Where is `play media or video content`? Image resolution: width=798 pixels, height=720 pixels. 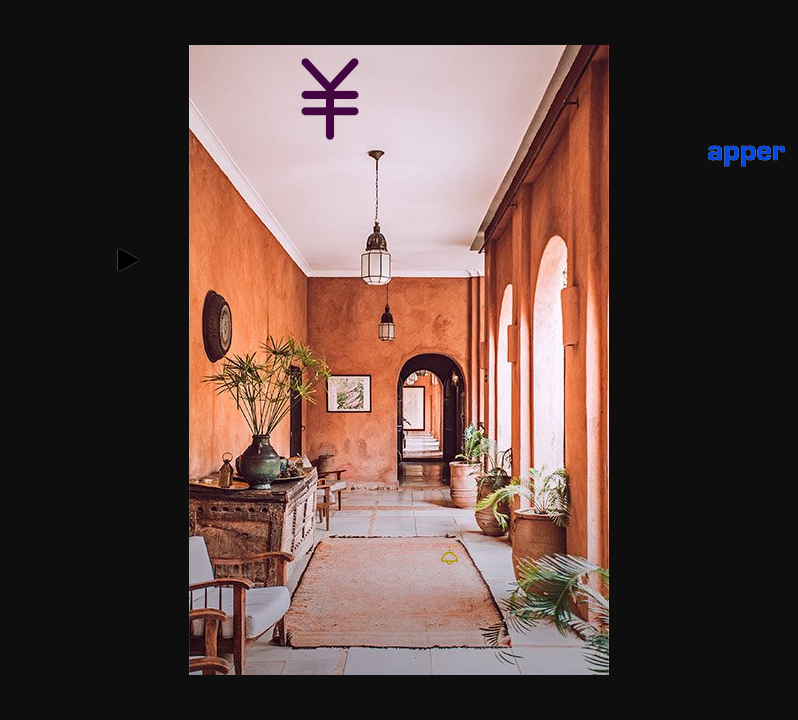
play media or video content is located at coordinates (127, 260).